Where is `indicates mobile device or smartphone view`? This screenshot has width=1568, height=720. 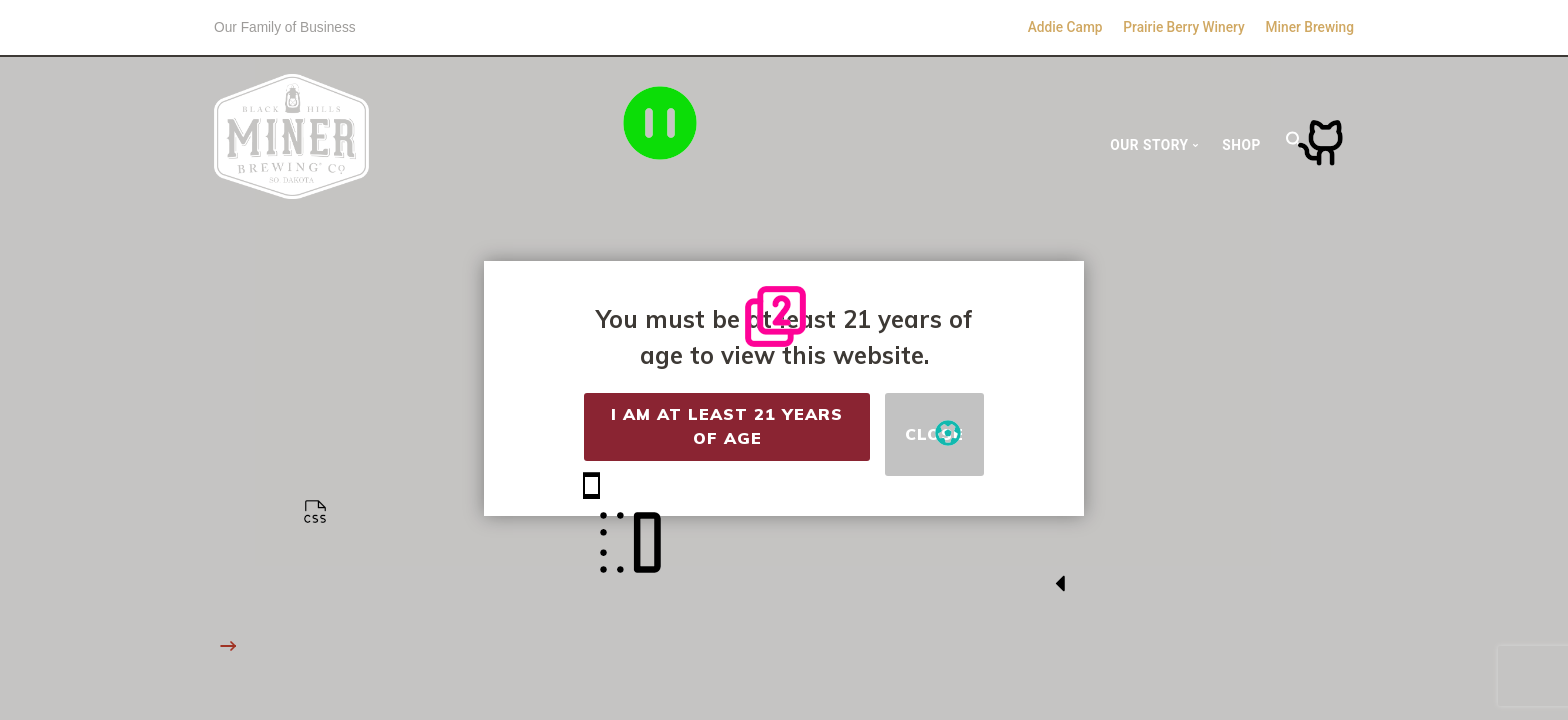
indicates mobile device or smartphone view is located at coordinates (591, 485).